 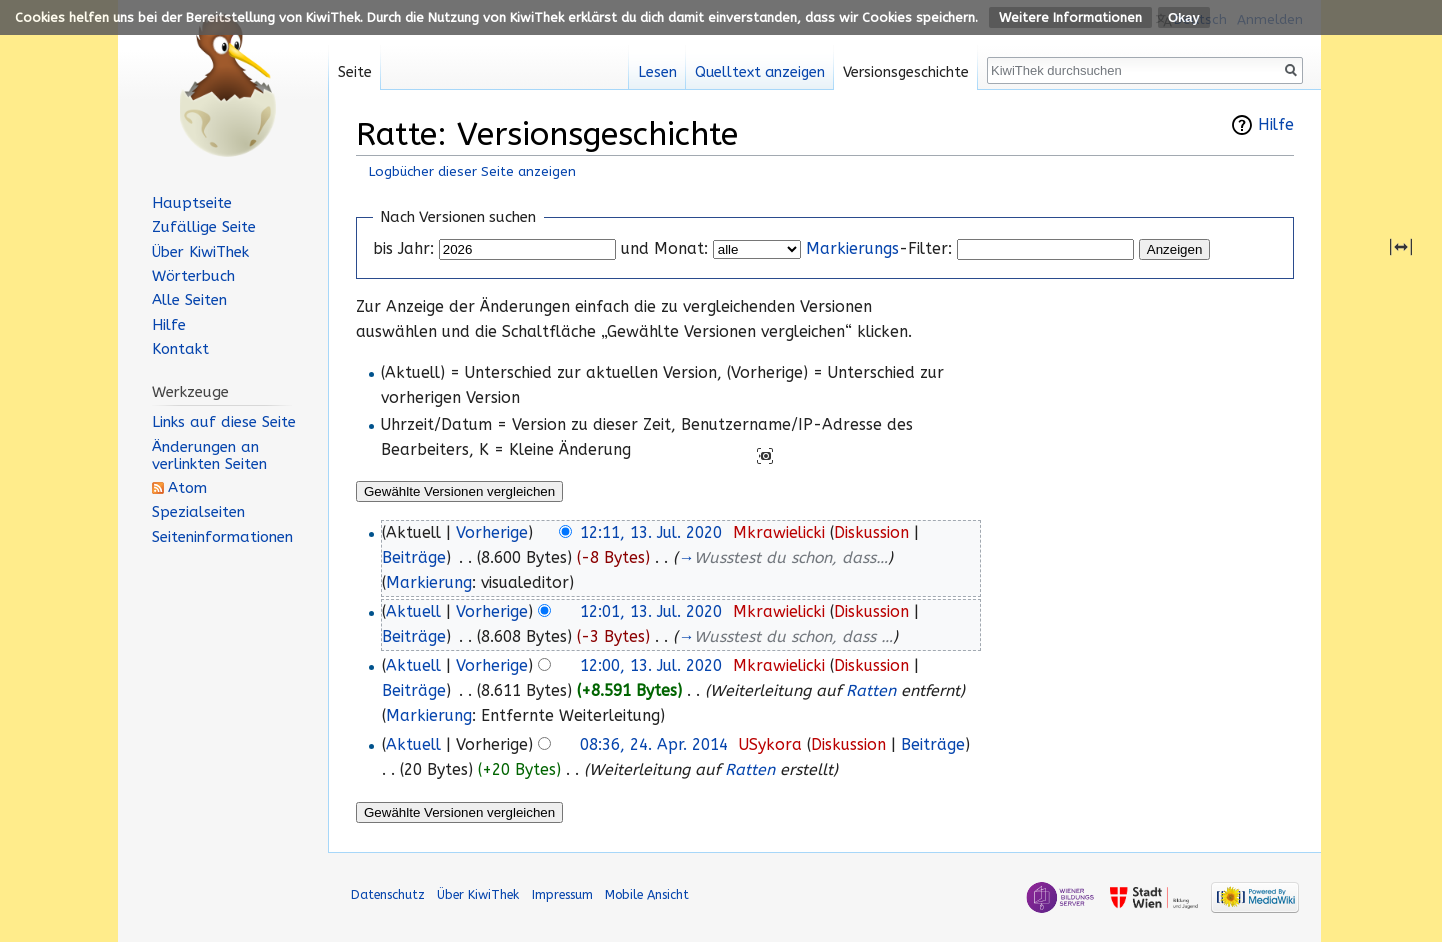 I want to click on adjust spacing between elements, so click(x=1401, y=247).